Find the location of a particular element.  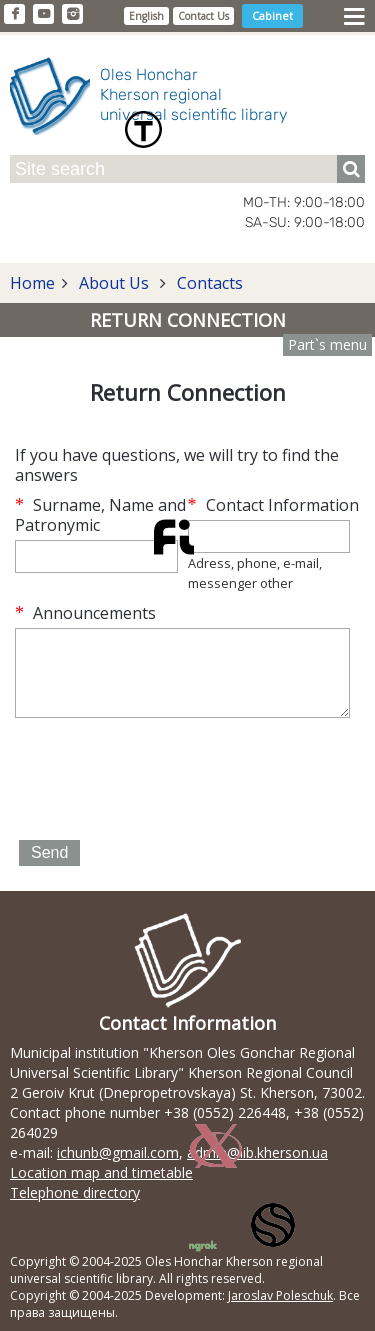

ngrok service integration or connection is located at coordinates (203, 1246).